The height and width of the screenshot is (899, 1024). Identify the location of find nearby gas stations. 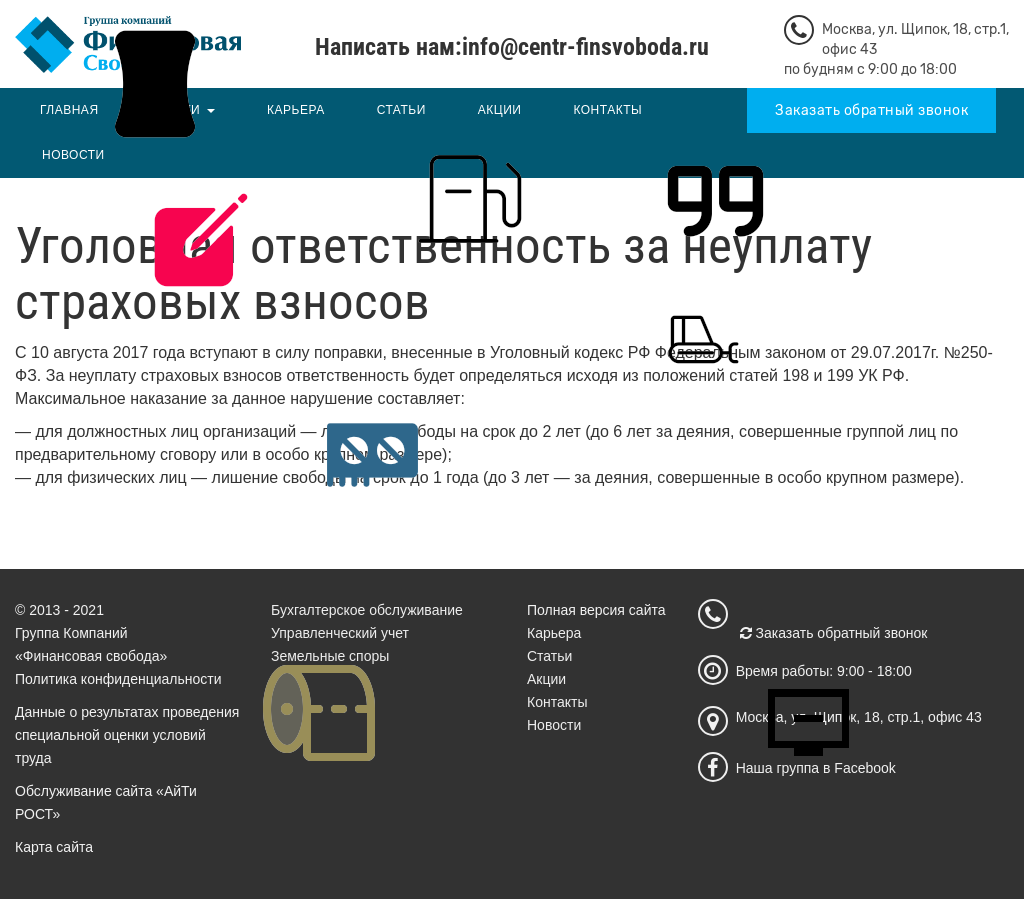
(466, 199).